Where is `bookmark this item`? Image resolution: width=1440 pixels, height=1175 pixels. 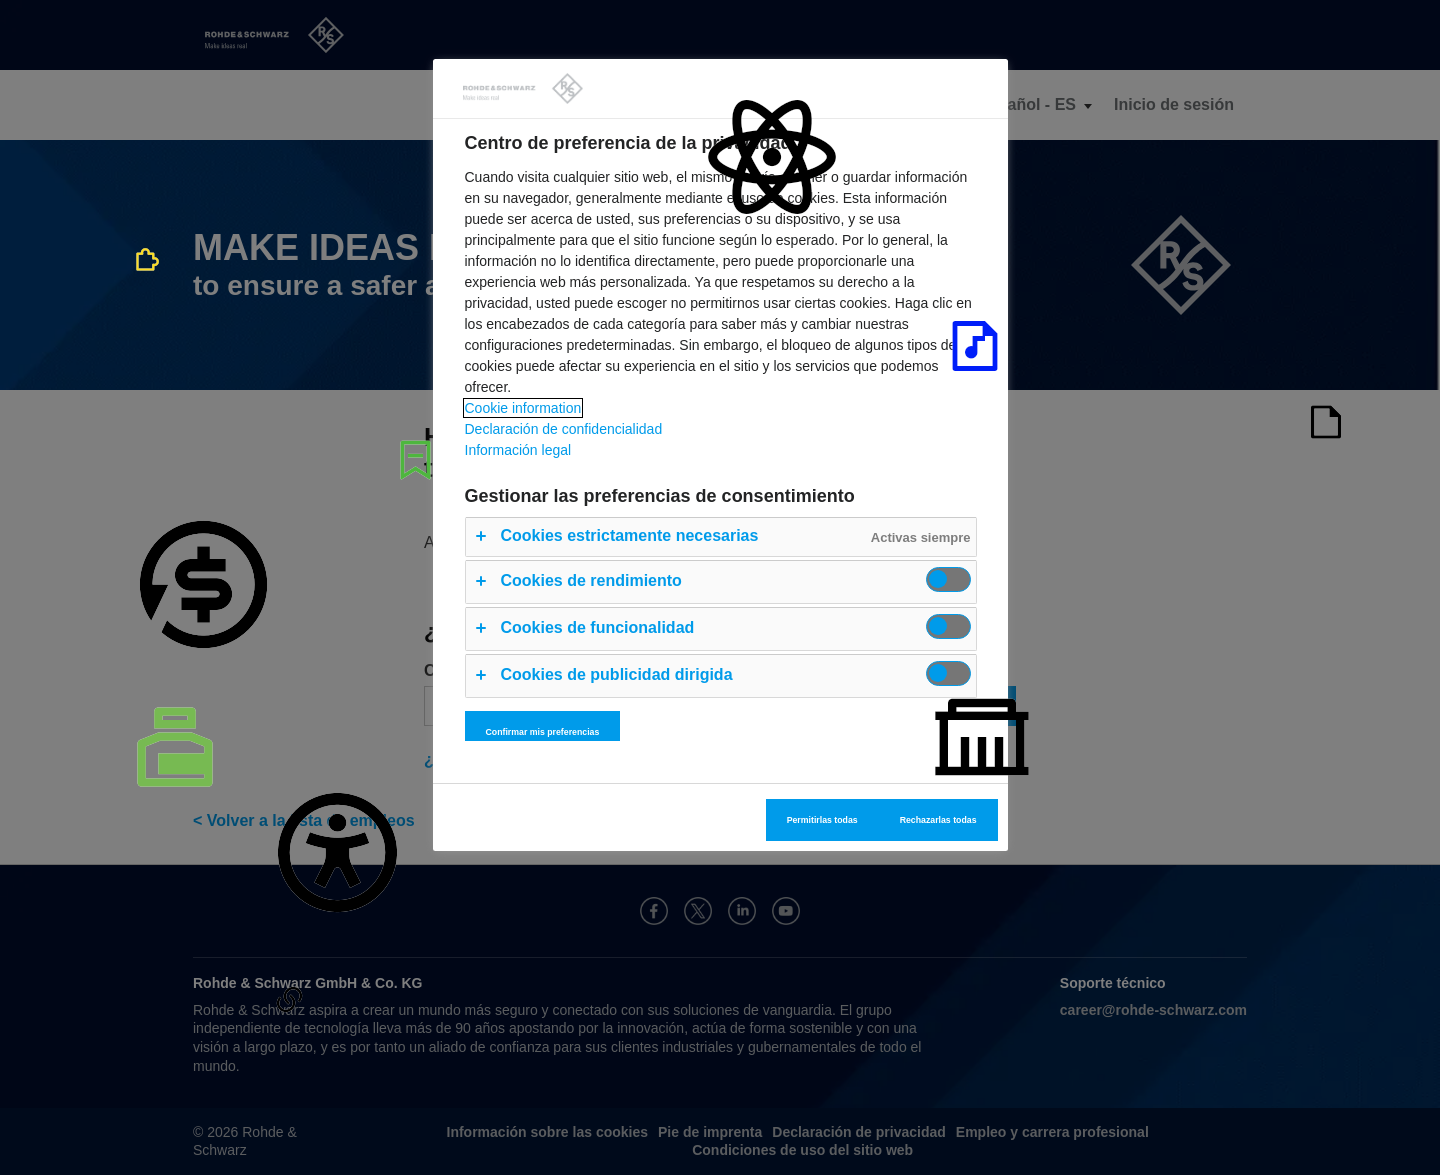 bookmark this item is located at coordinates (415, 459).